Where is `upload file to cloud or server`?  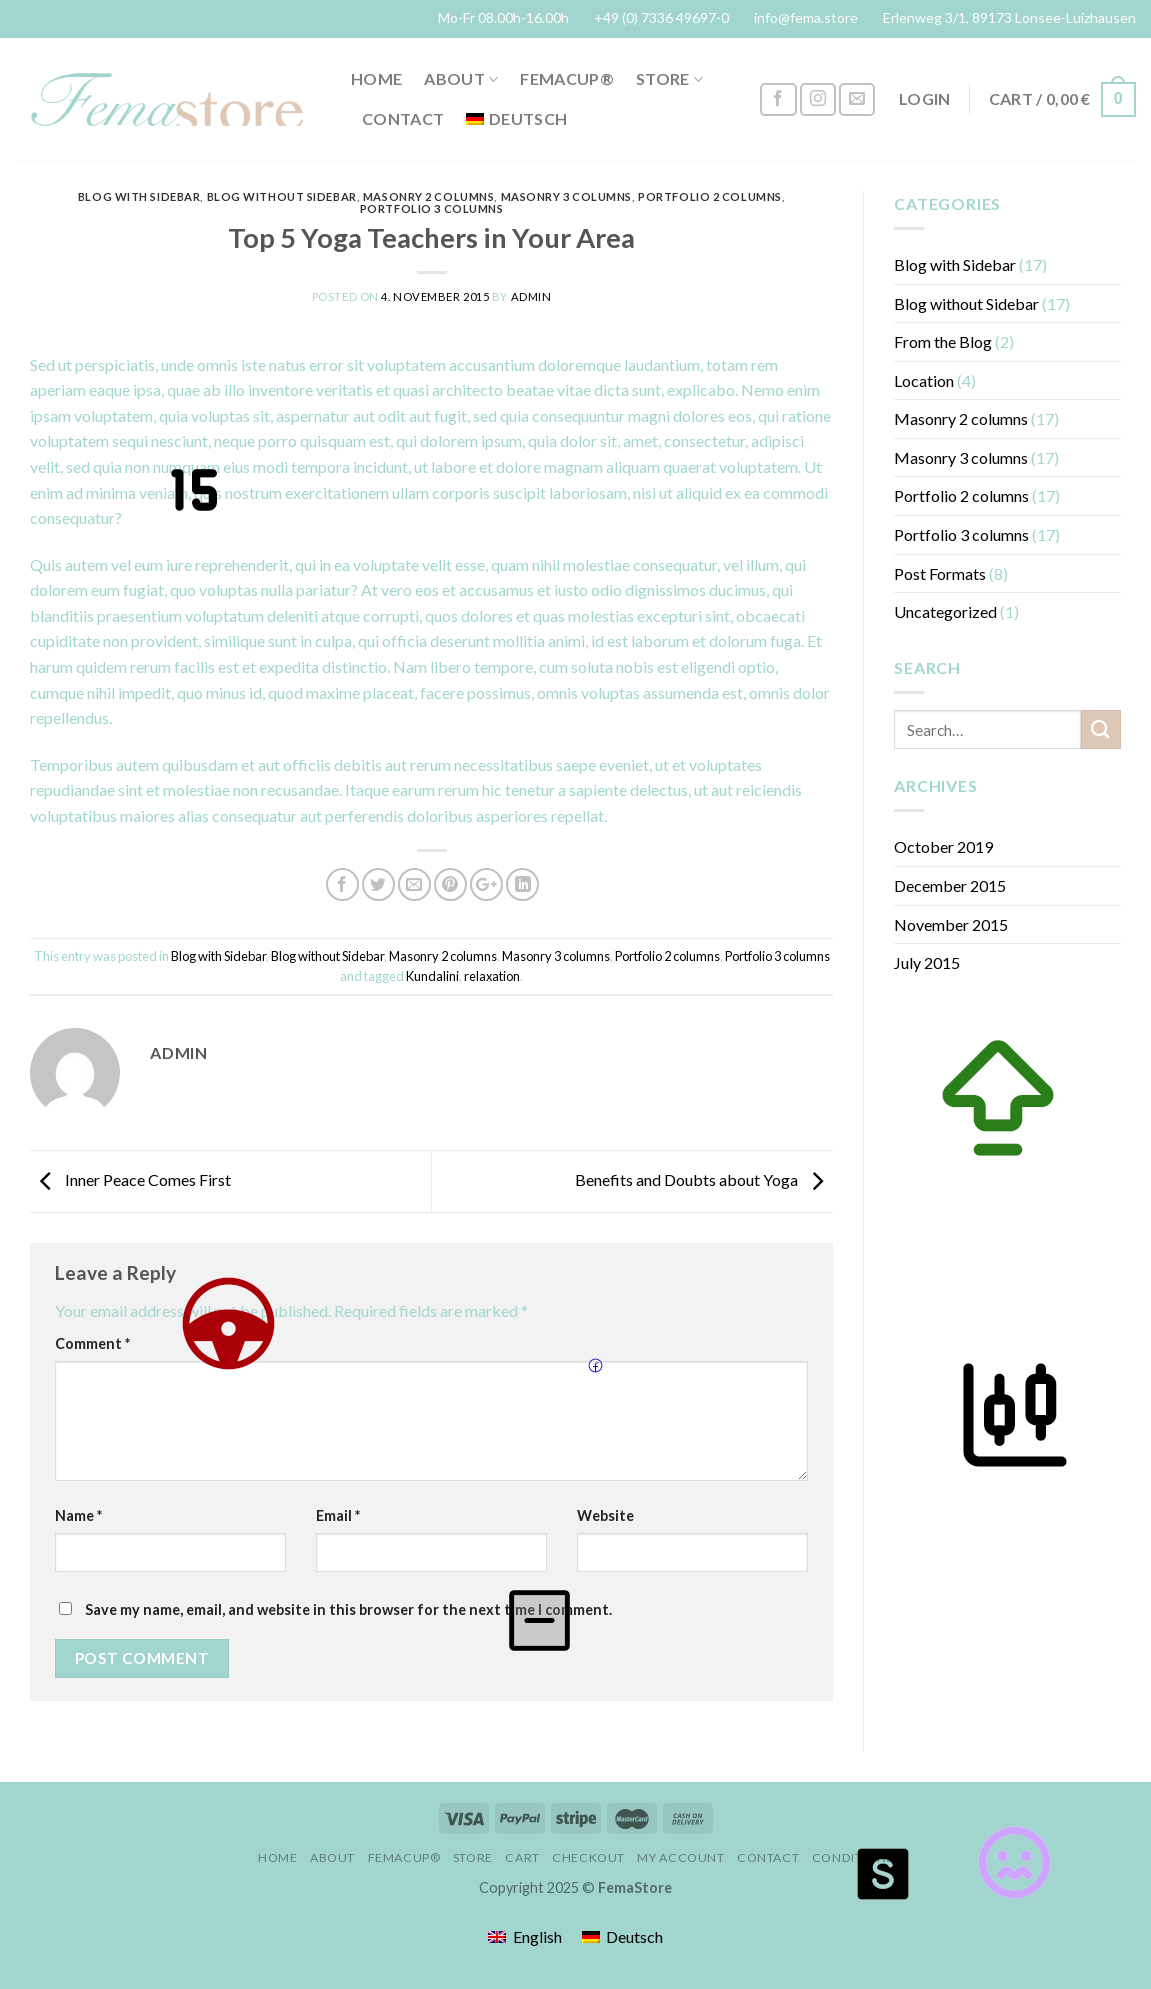
upload file to cloud or server is located at coordinates (998, 1101).